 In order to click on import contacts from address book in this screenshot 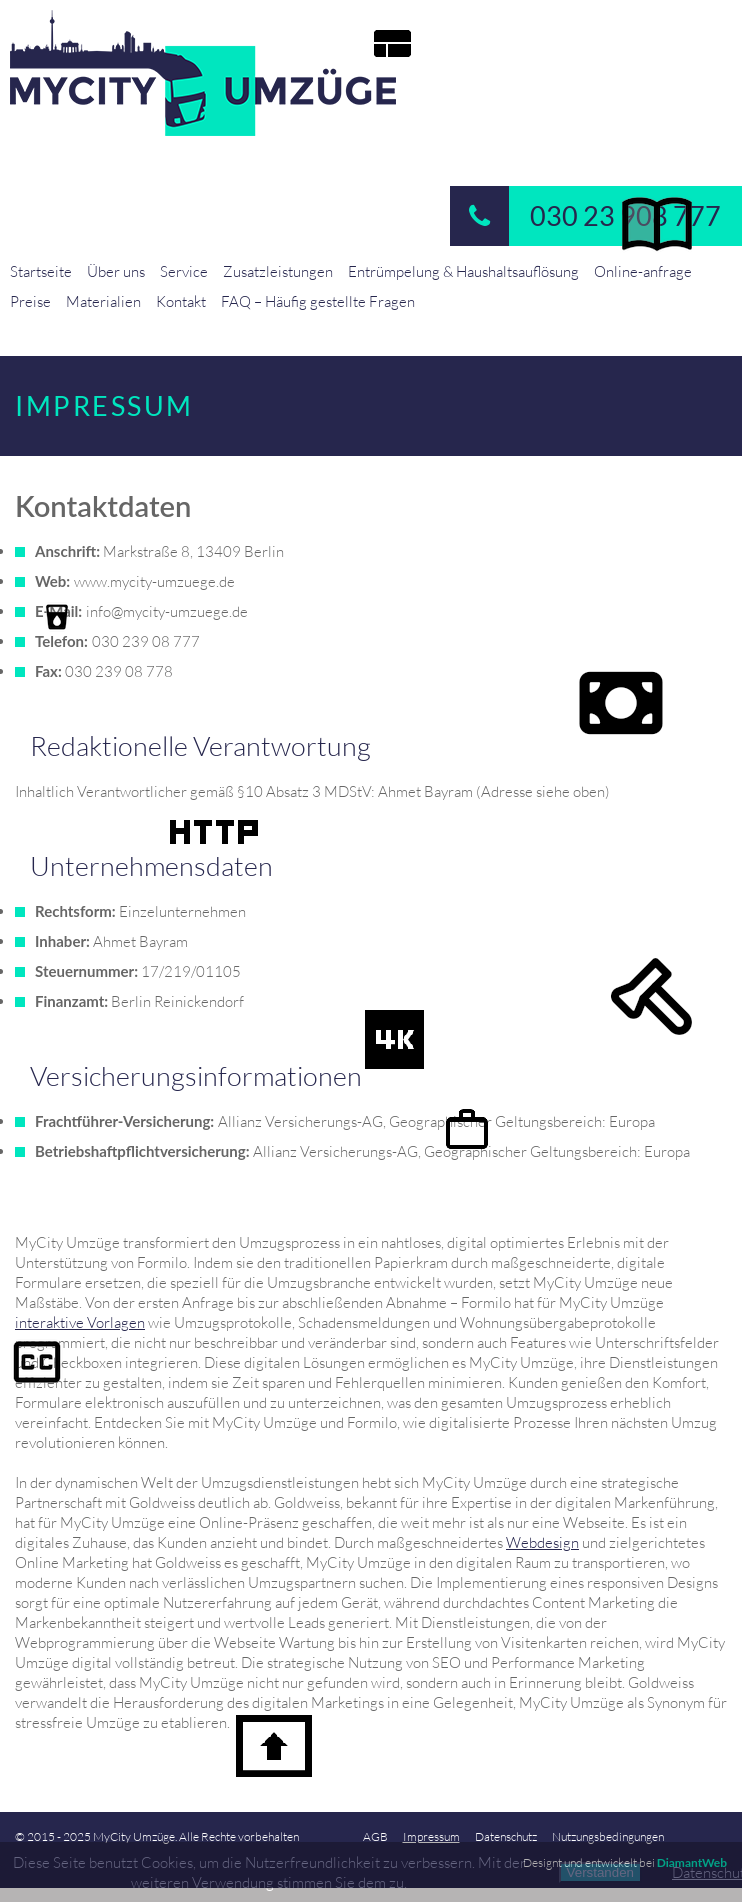, I will do `click(657, 221)`.